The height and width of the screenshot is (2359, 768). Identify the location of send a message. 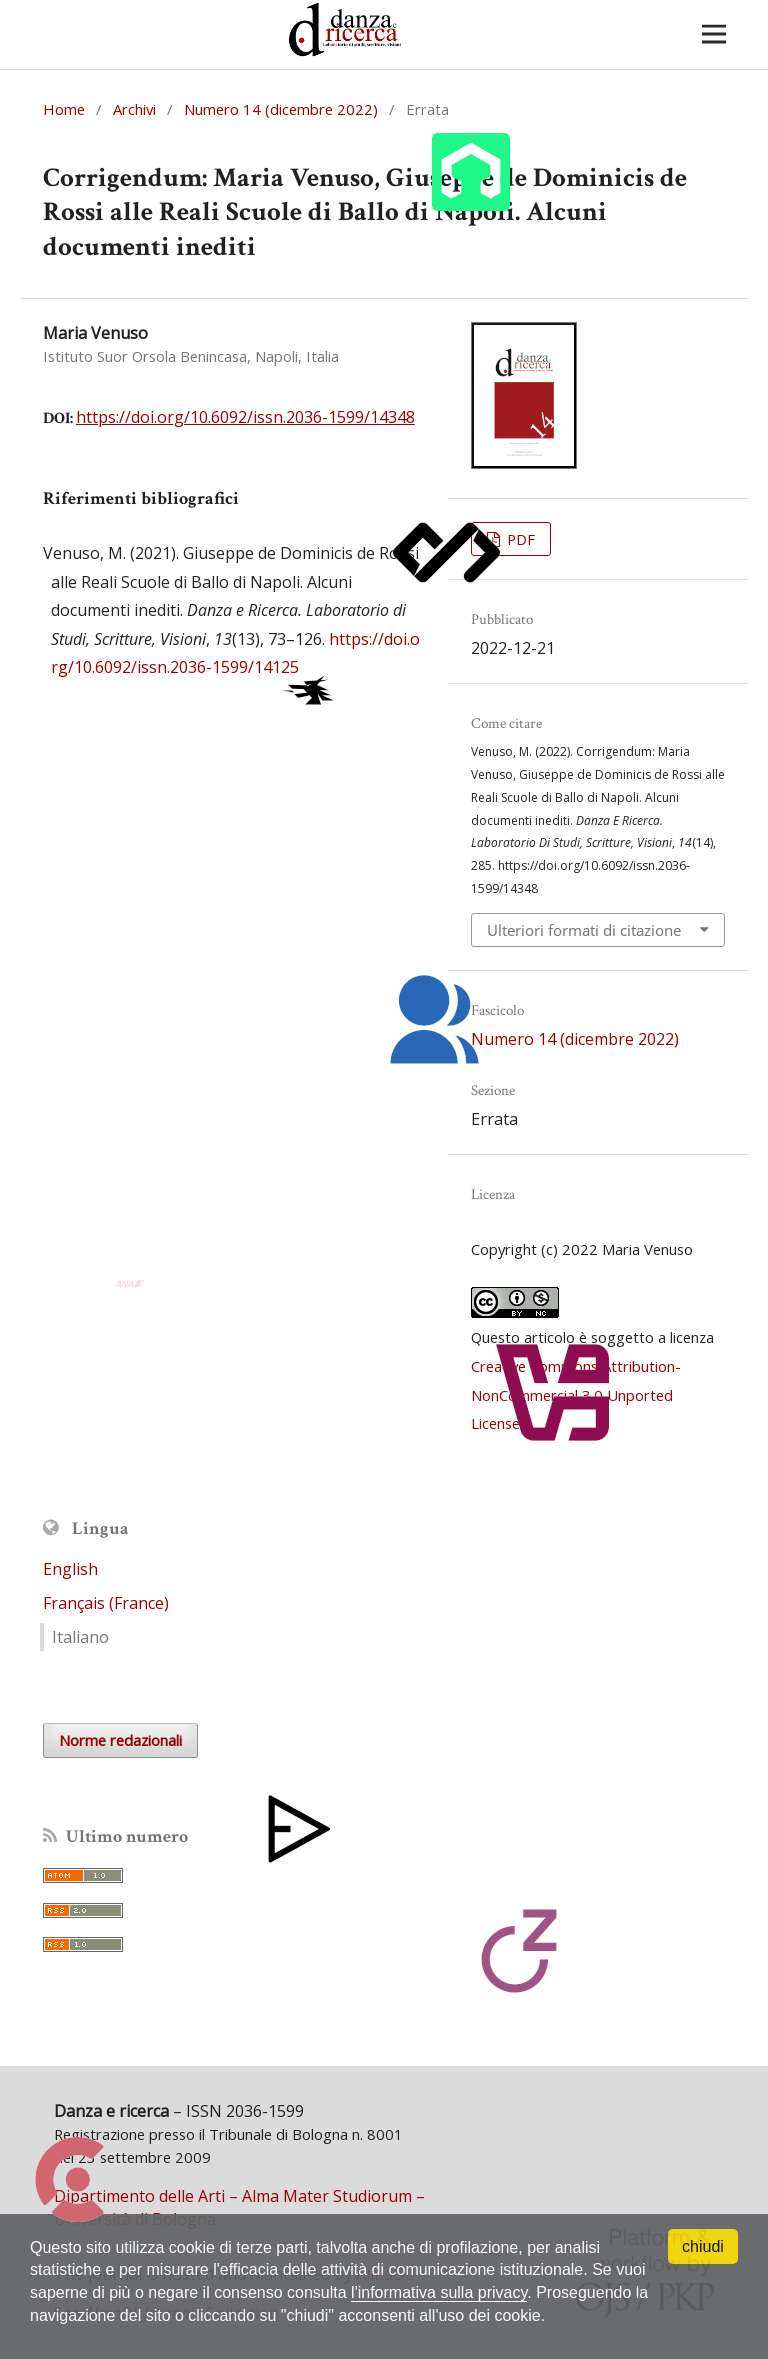
(297, 1829).